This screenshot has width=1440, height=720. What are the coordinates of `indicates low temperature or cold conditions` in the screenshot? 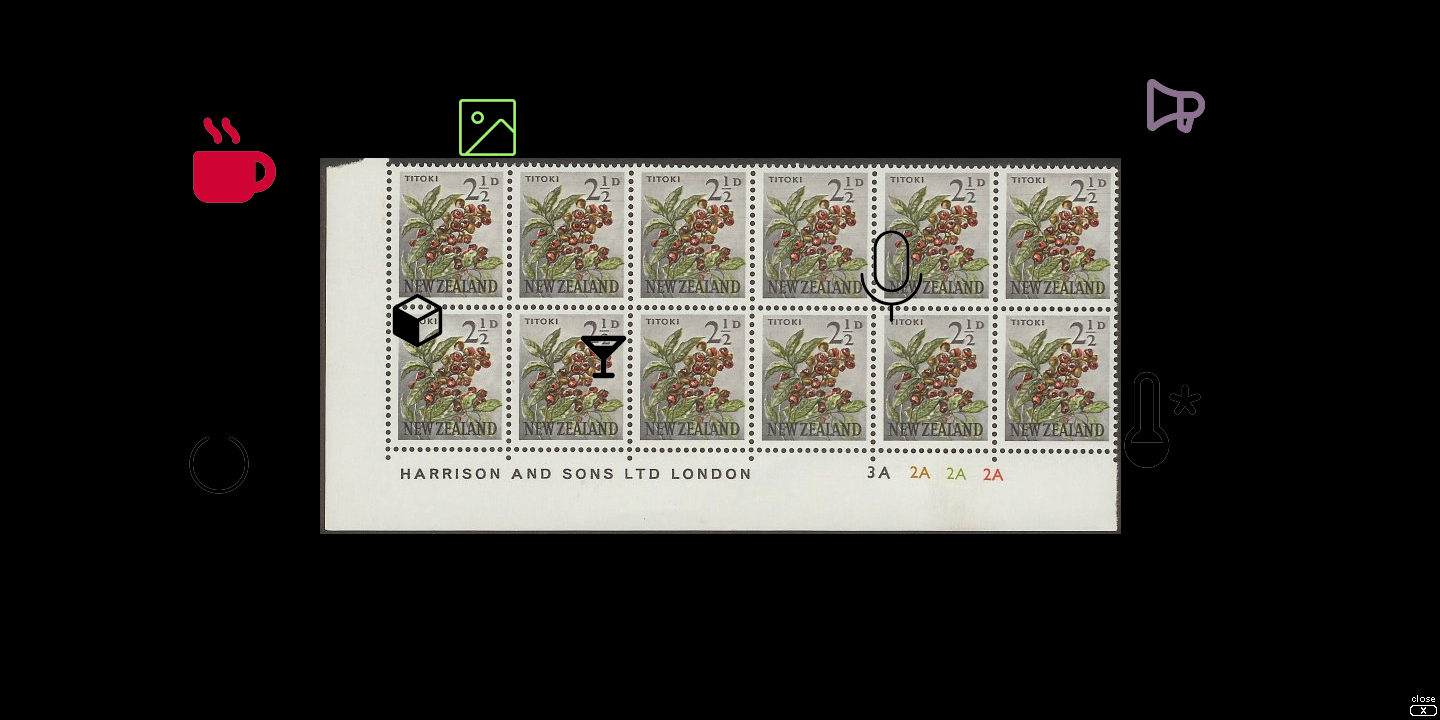 It's located at (1150, 420).